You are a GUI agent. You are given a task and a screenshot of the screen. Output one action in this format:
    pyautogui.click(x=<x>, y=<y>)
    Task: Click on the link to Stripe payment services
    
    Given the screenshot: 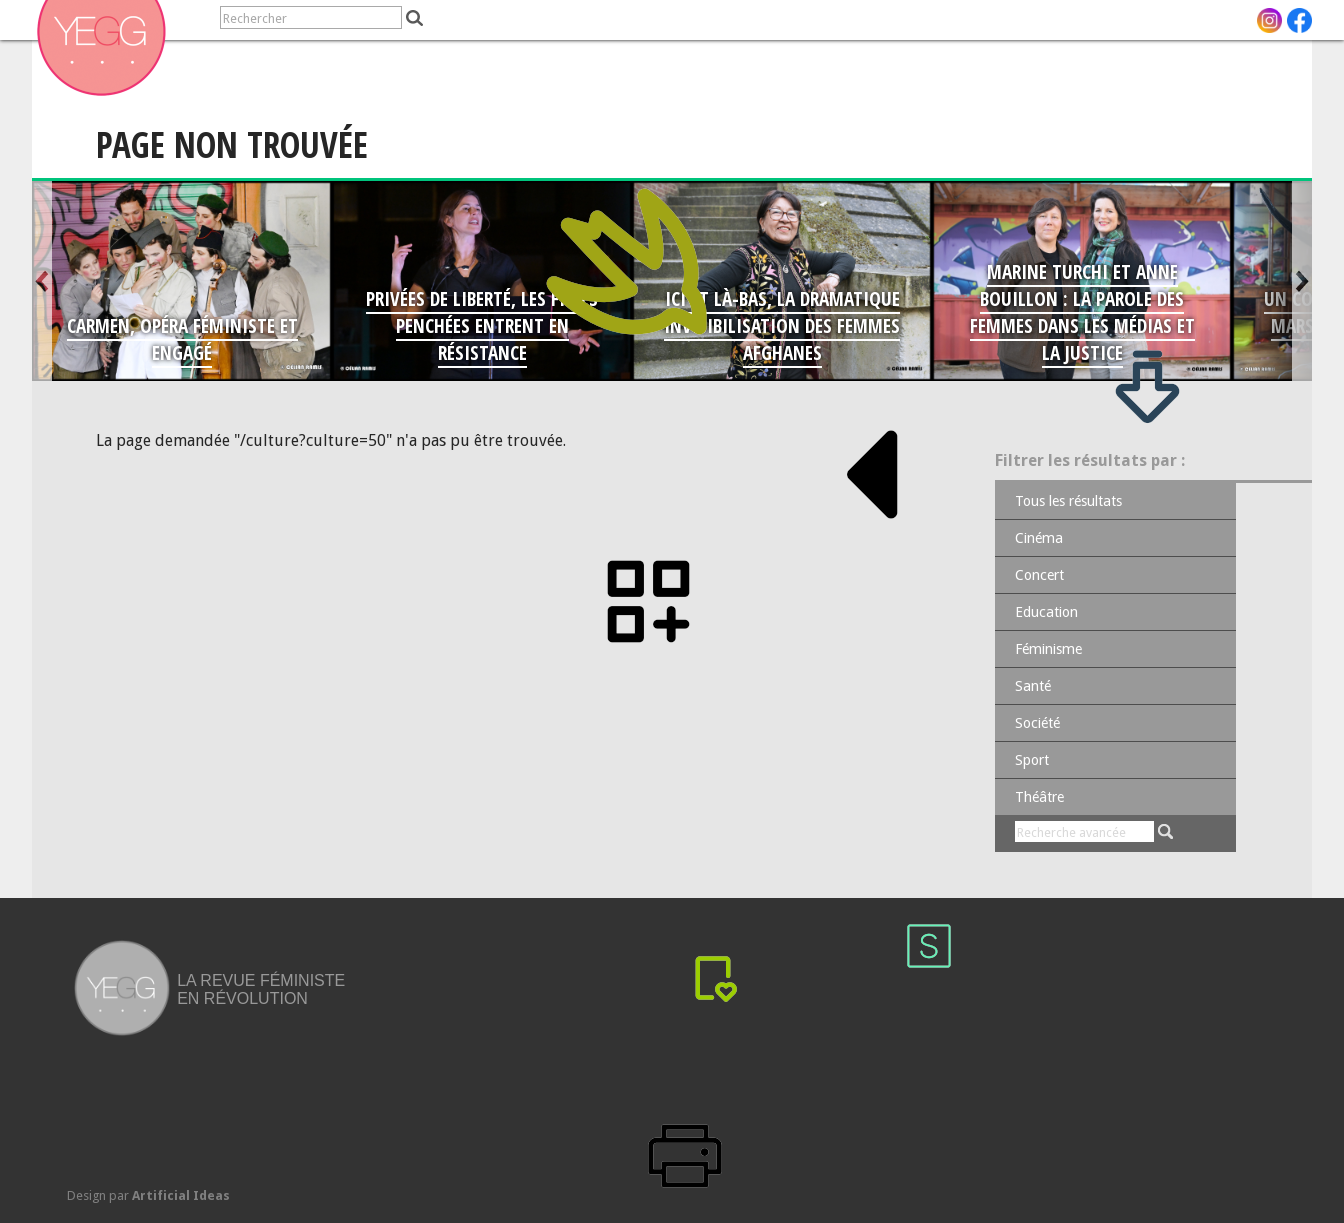 What is the action you would take?
    pyautogui.click(x=929, y=946)
    